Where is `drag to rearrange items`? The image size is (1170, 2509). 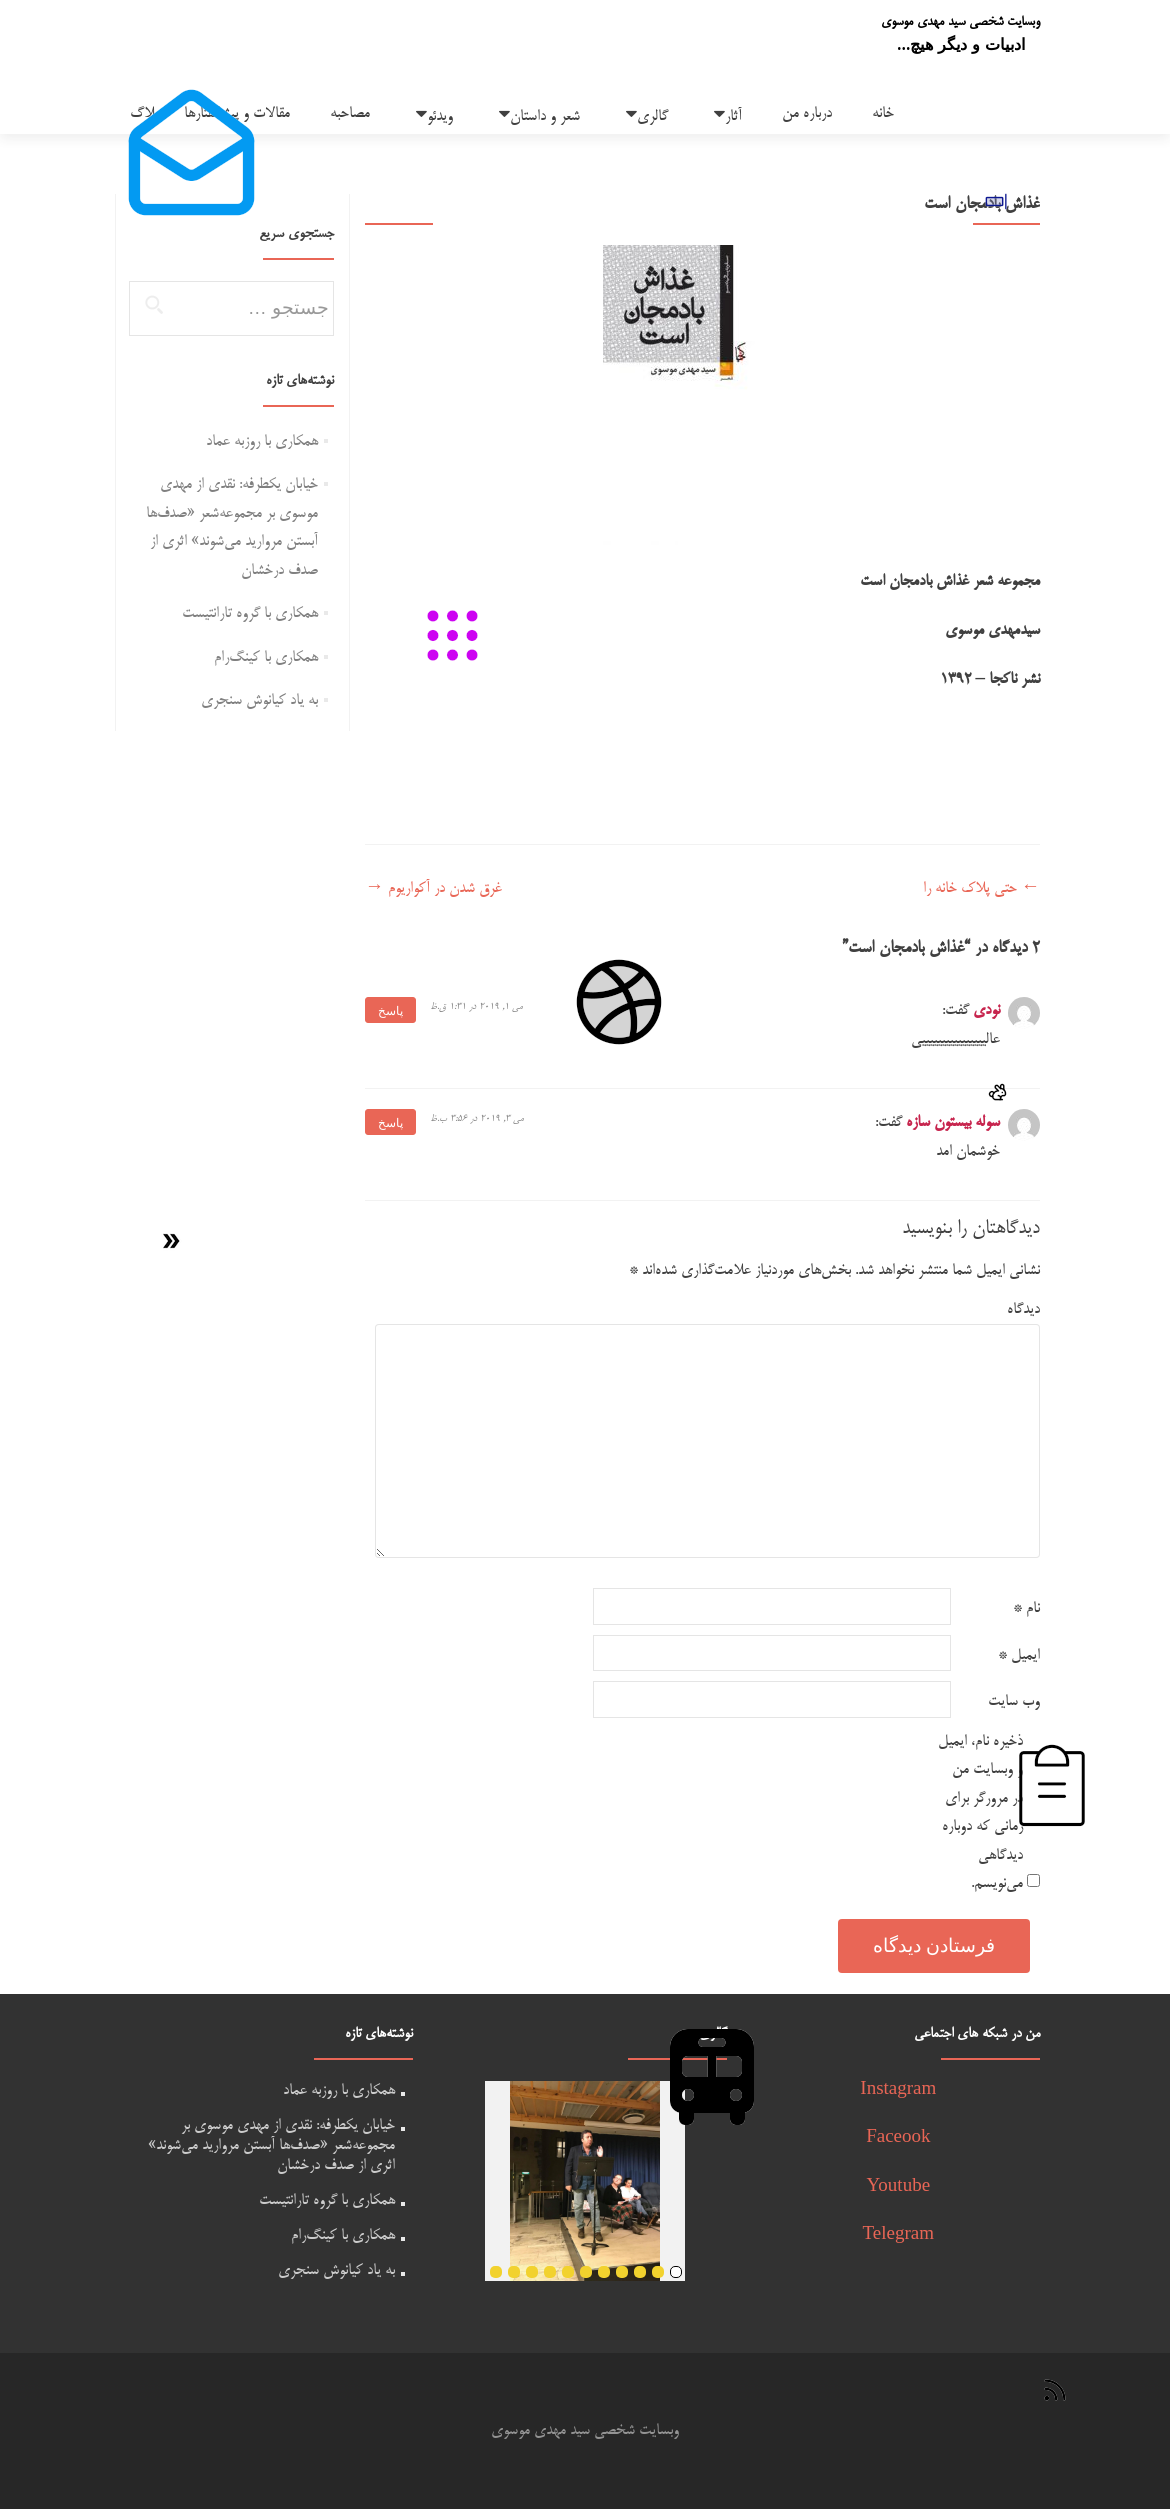 drag to rearrange items is located at coordinates (452, 635).